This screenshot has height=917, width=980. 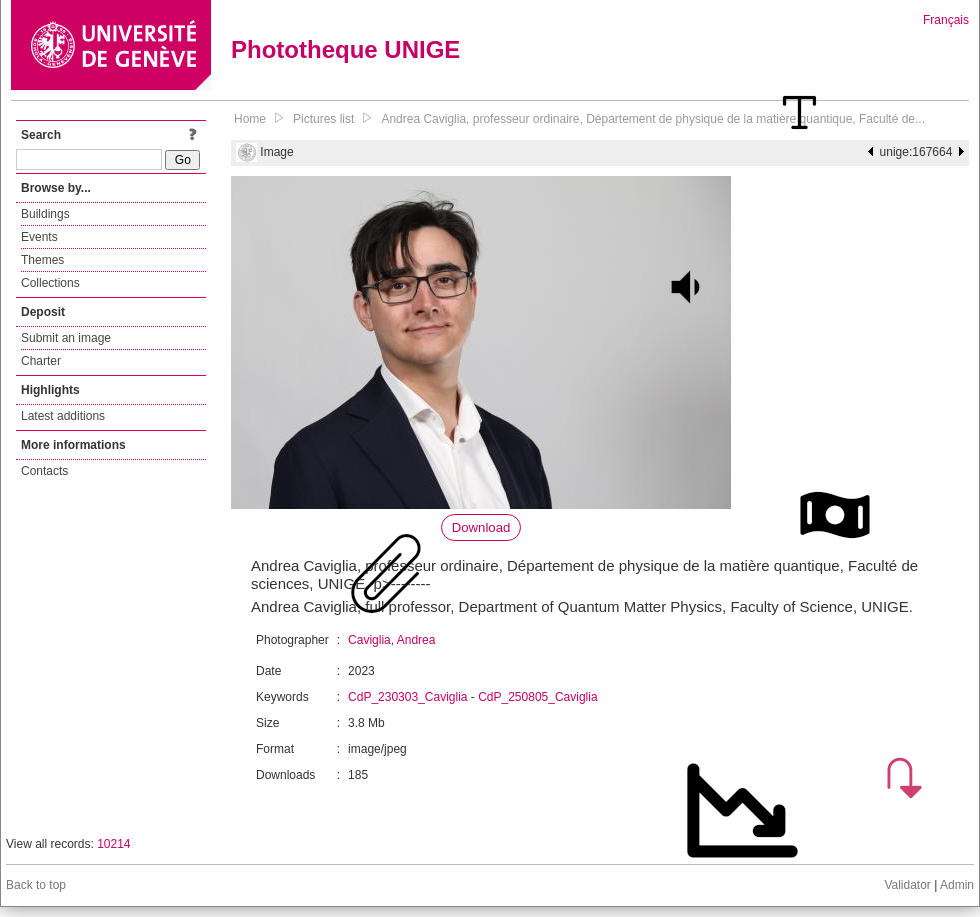 I want to click on attach a file to your message, so click(x=387, y=573).